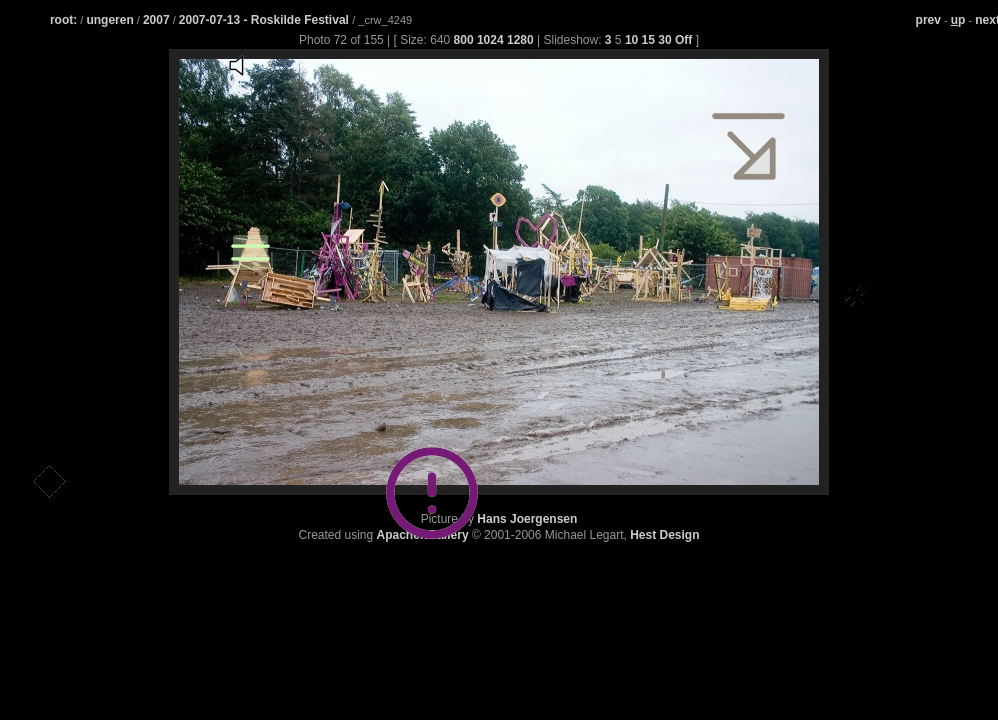 This screenshot has width=998, height=720. What do you see at coordinates (250, 252) in the screenshot?
I see `indicates equality or comparison function` at bounding box center [250, 252].